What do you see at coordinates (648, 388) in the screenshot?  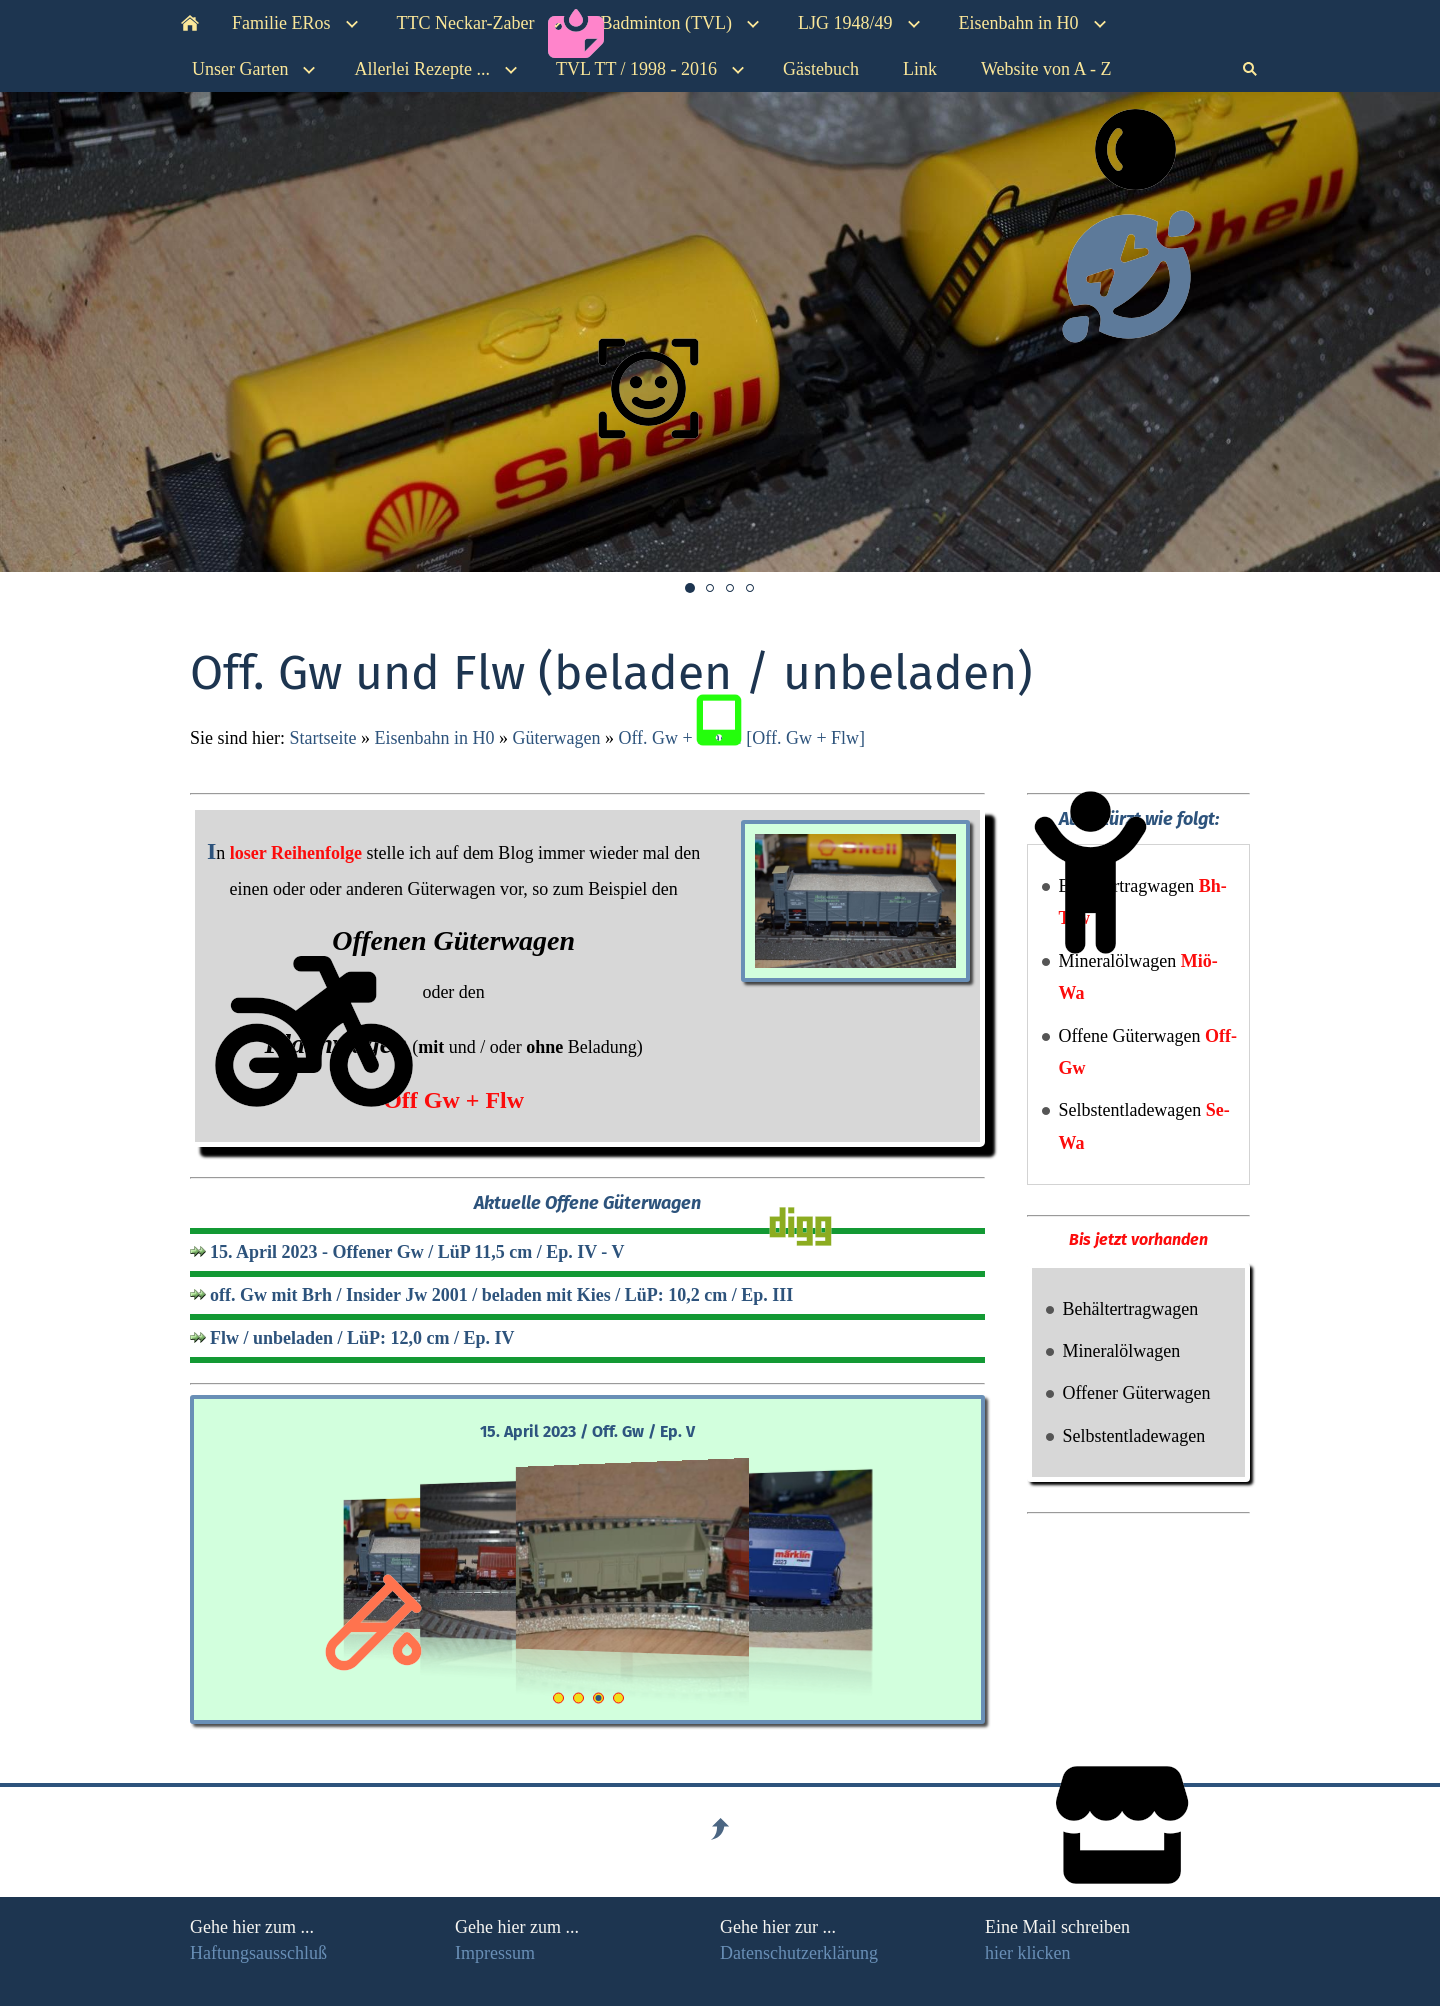 I see `scan face to unlock or authenticate` at bounding box center [648, 388].